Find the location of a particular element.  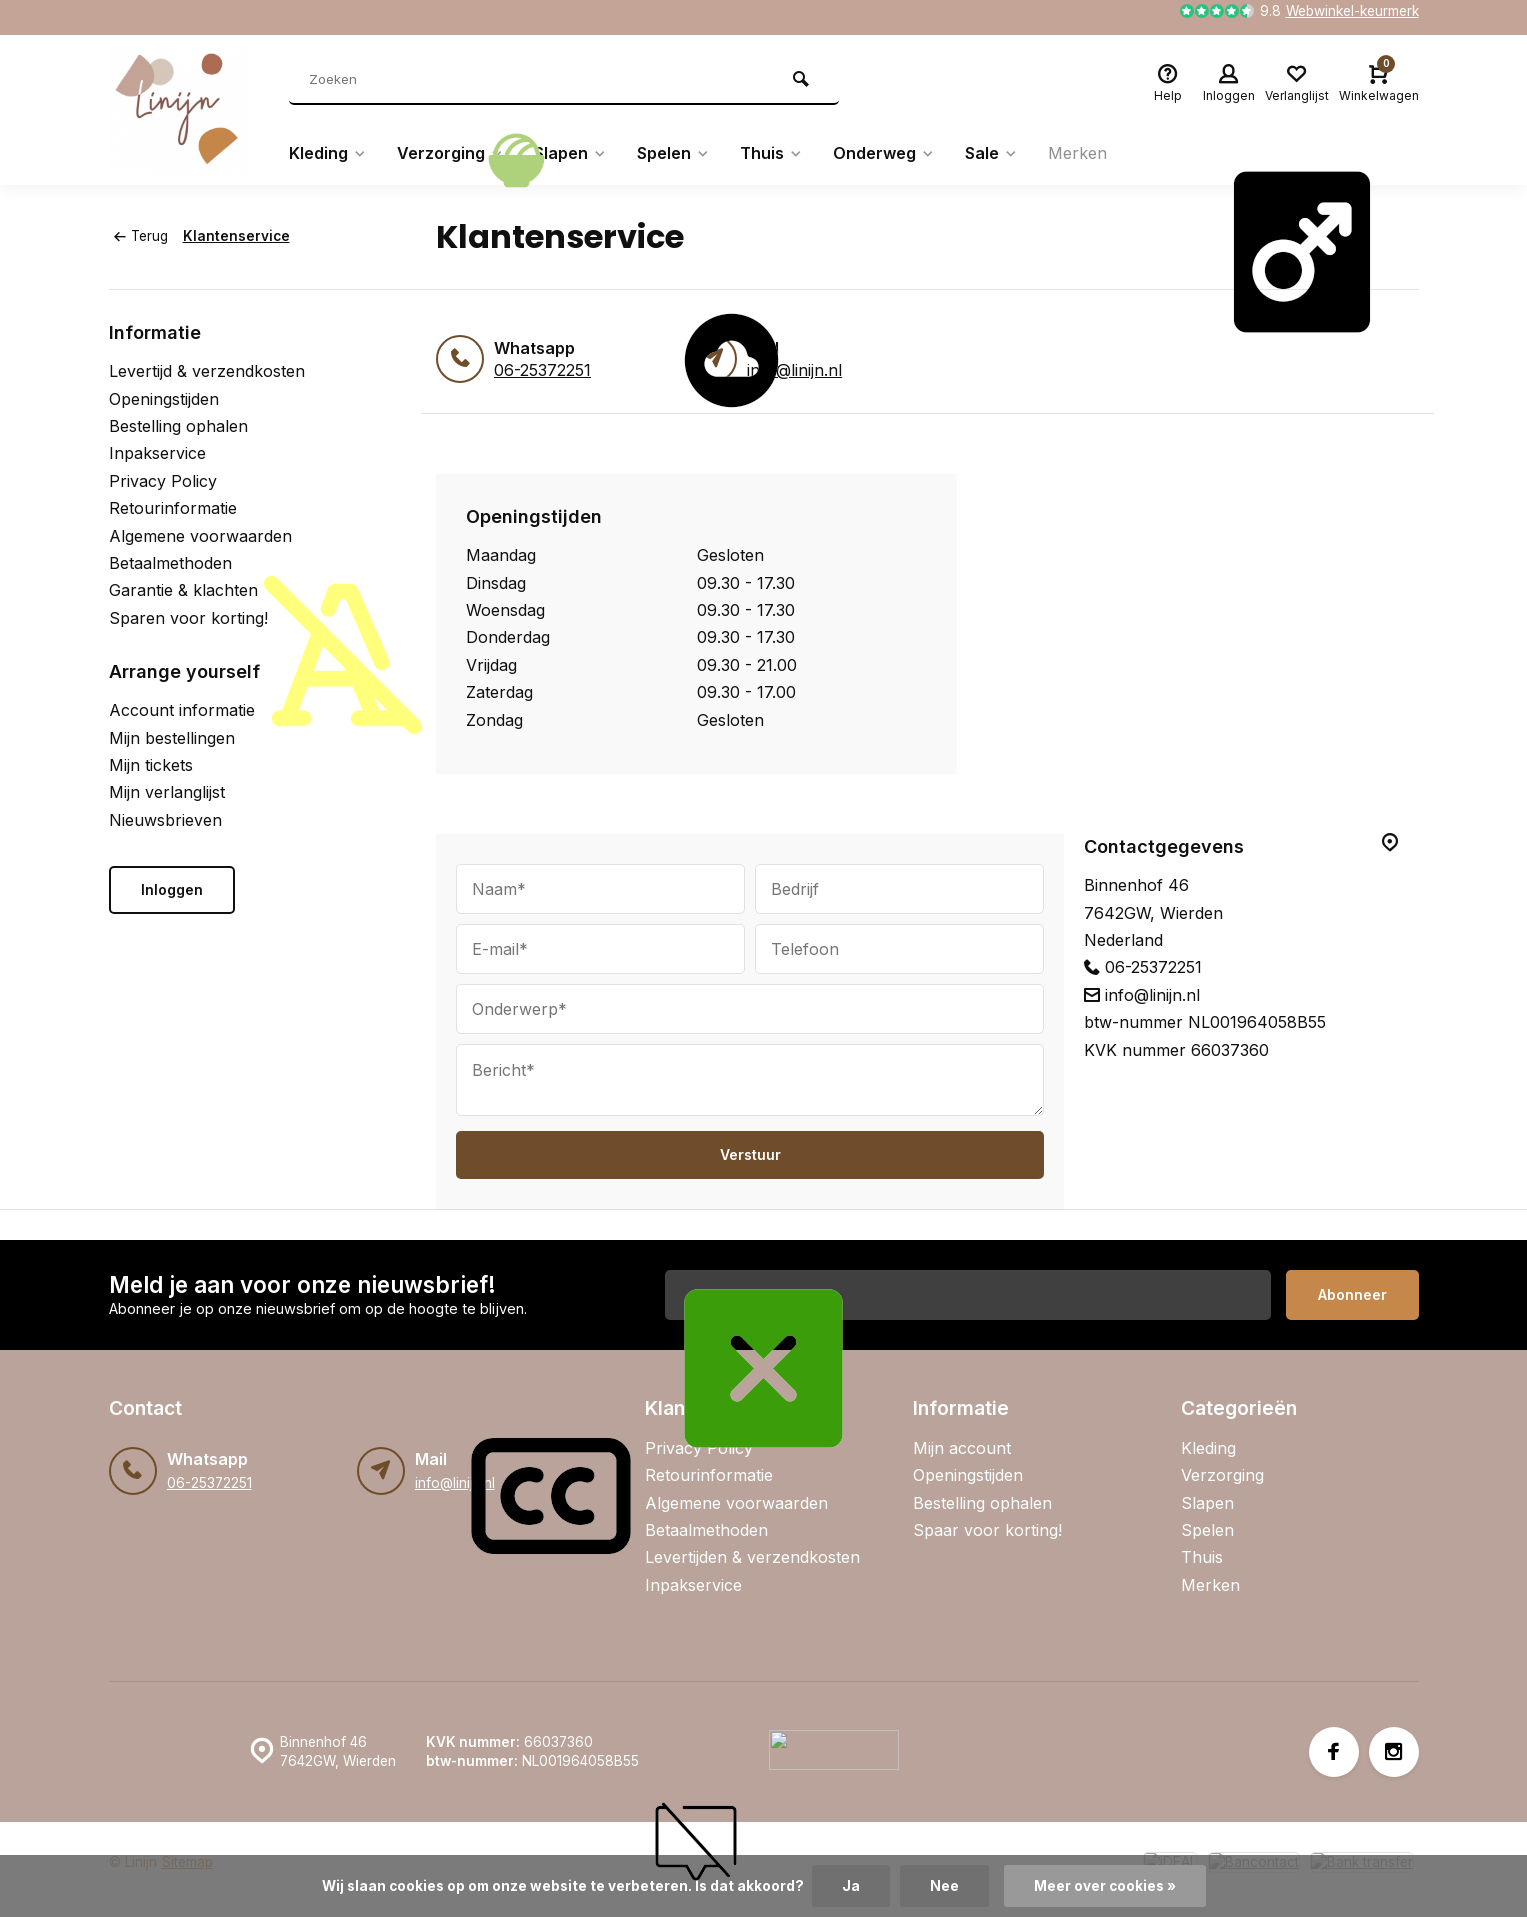

mute or disable chat notifications is located at coordinates (696, 1840).